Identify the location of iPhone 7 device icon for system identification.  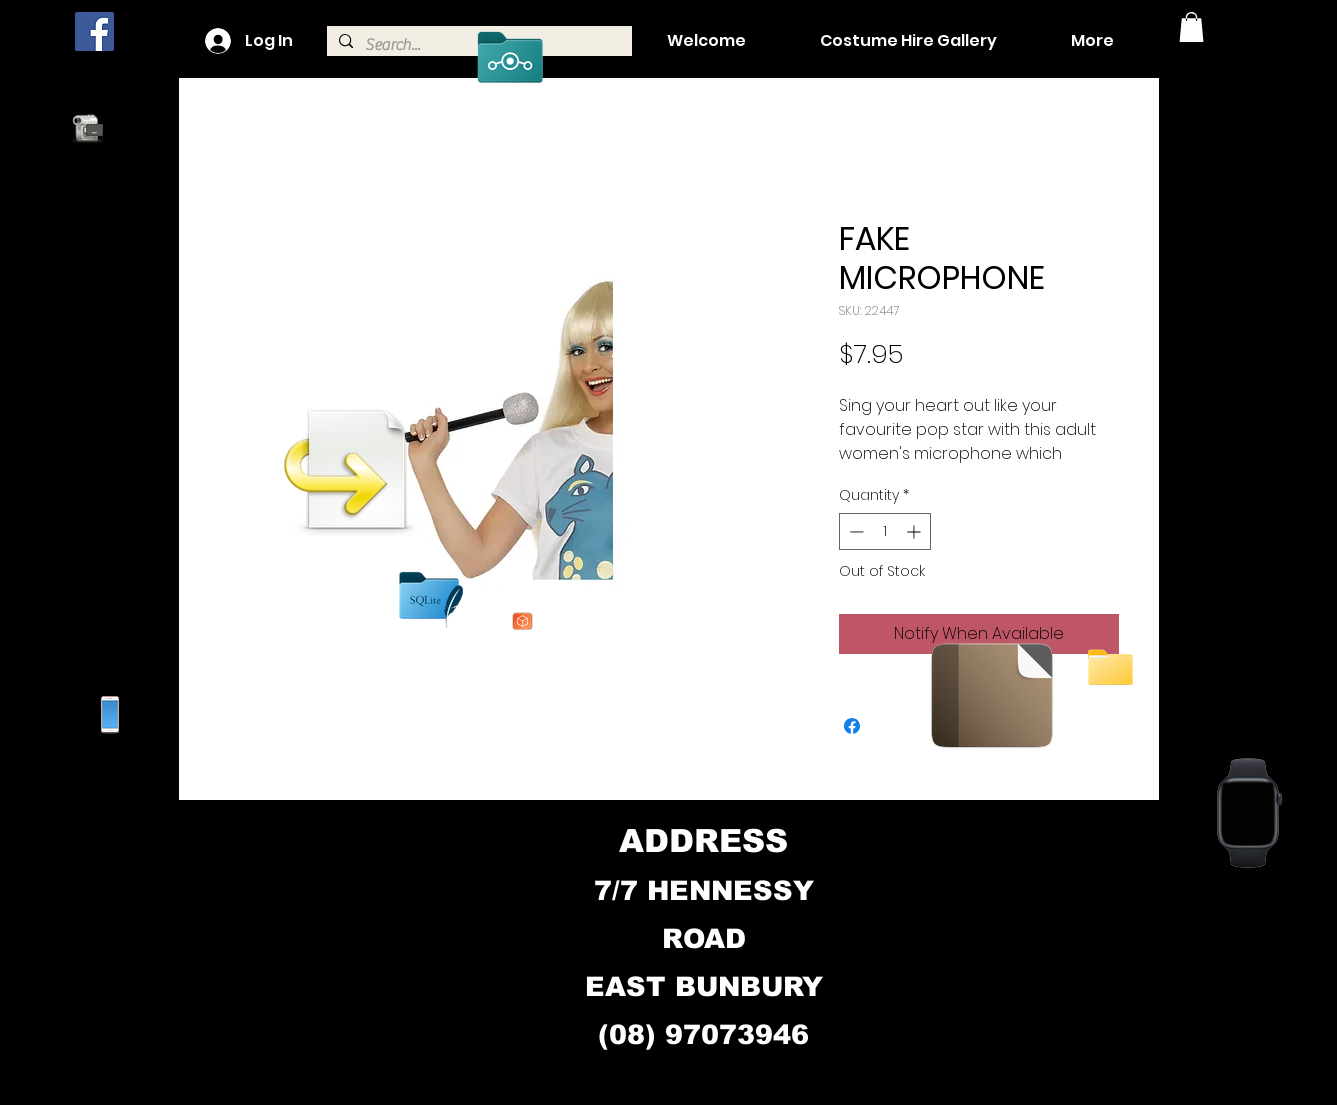
(110, 715).